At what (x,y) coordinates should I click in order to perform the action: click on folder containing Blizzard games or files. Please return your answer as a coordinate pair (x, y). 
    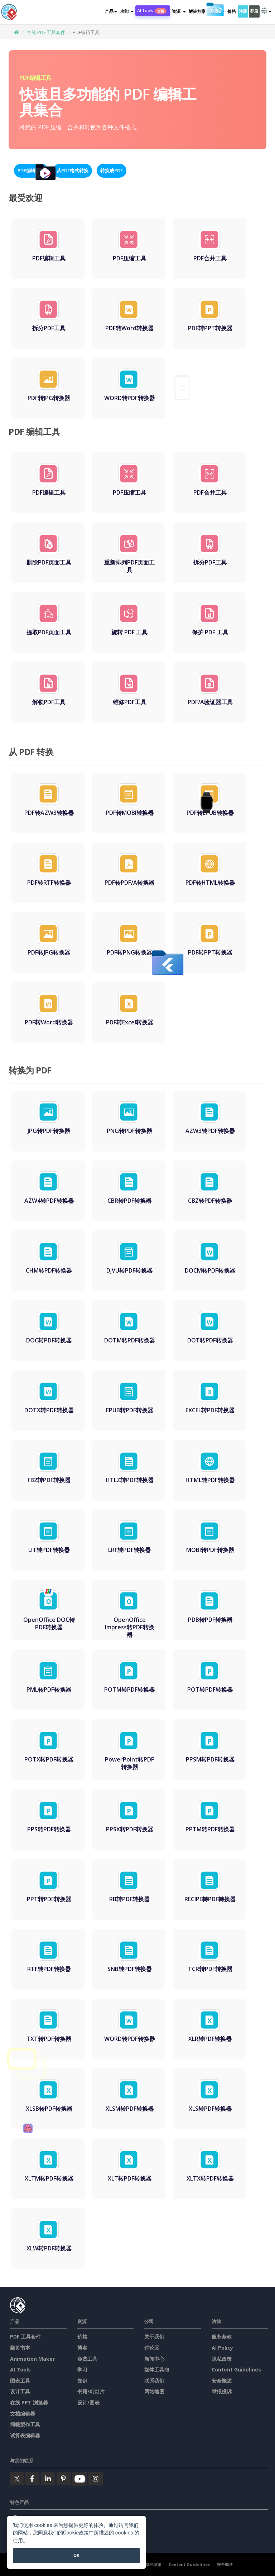
    Looking at the image, I should click on (215, 10).